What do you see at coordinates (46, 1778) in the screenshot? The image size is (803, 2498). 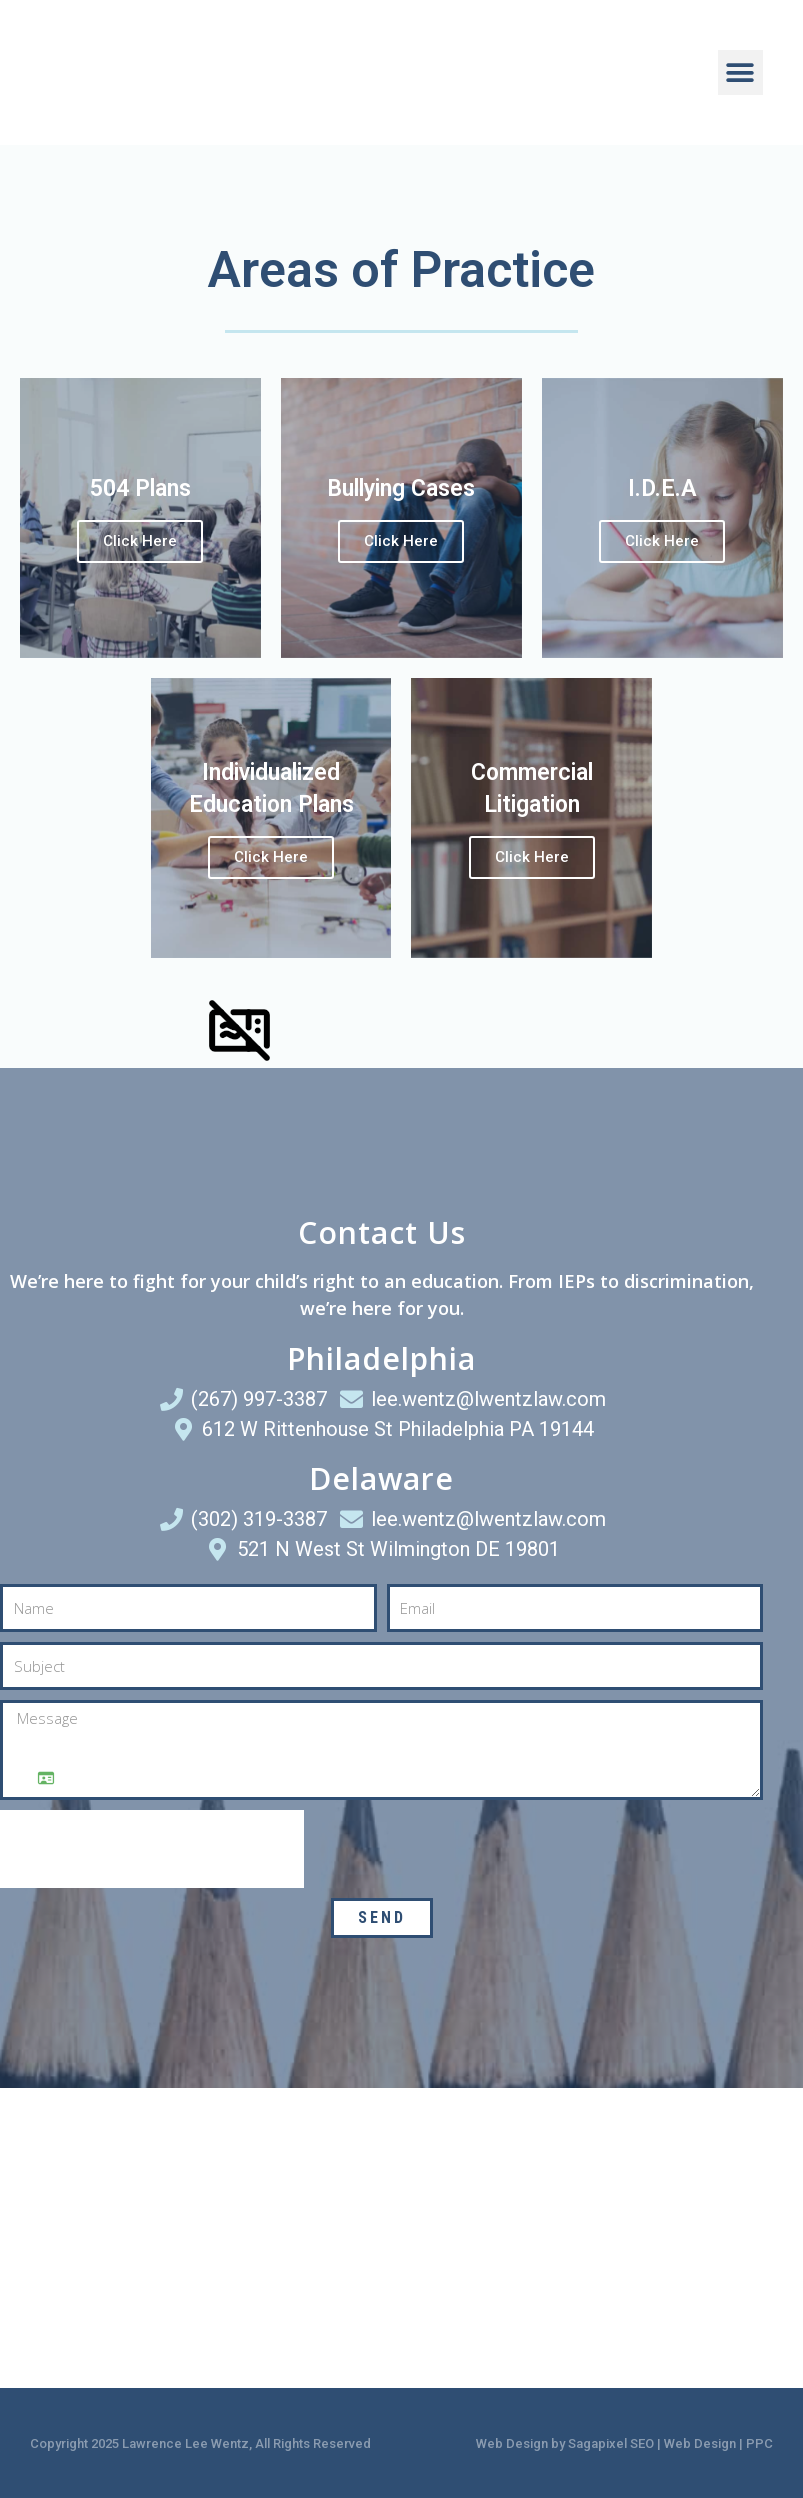 I see `view or manage your driver's license` at bounding box center [46, 1778].